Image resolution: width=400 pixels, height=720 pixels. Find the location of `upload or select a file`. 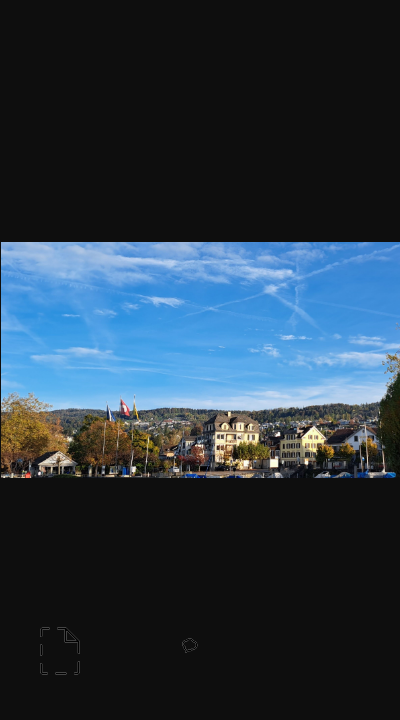

upload or select a file is located at coordinates (60, 651).